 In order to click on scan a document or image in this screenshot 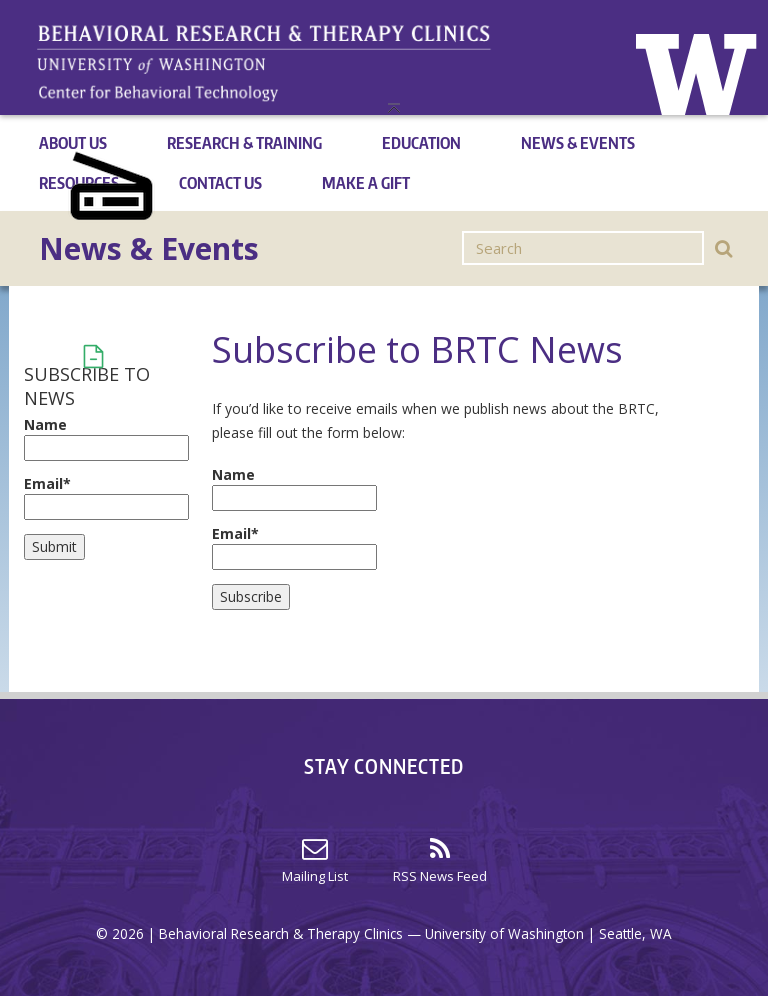, I will do `click(111, 183)`.